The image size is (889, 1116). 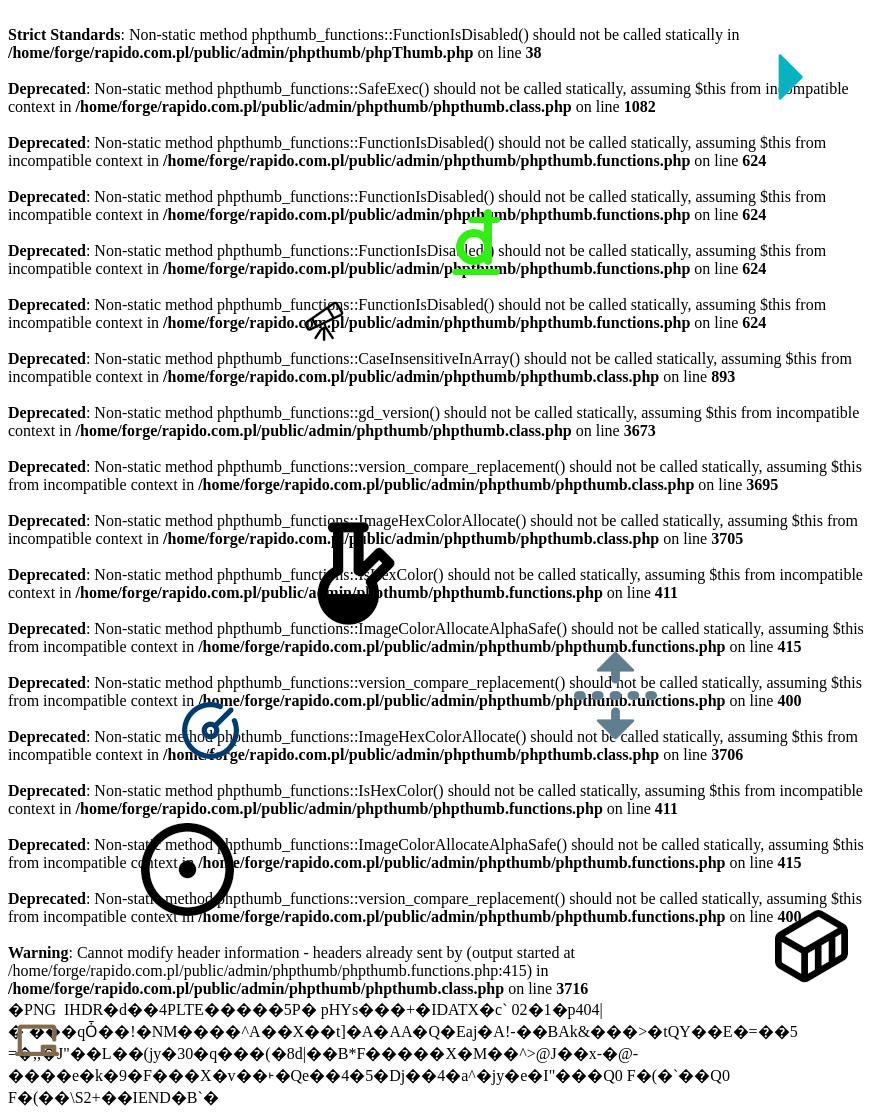 I want to click on expand collapsed content, so click(x=615, y=695).